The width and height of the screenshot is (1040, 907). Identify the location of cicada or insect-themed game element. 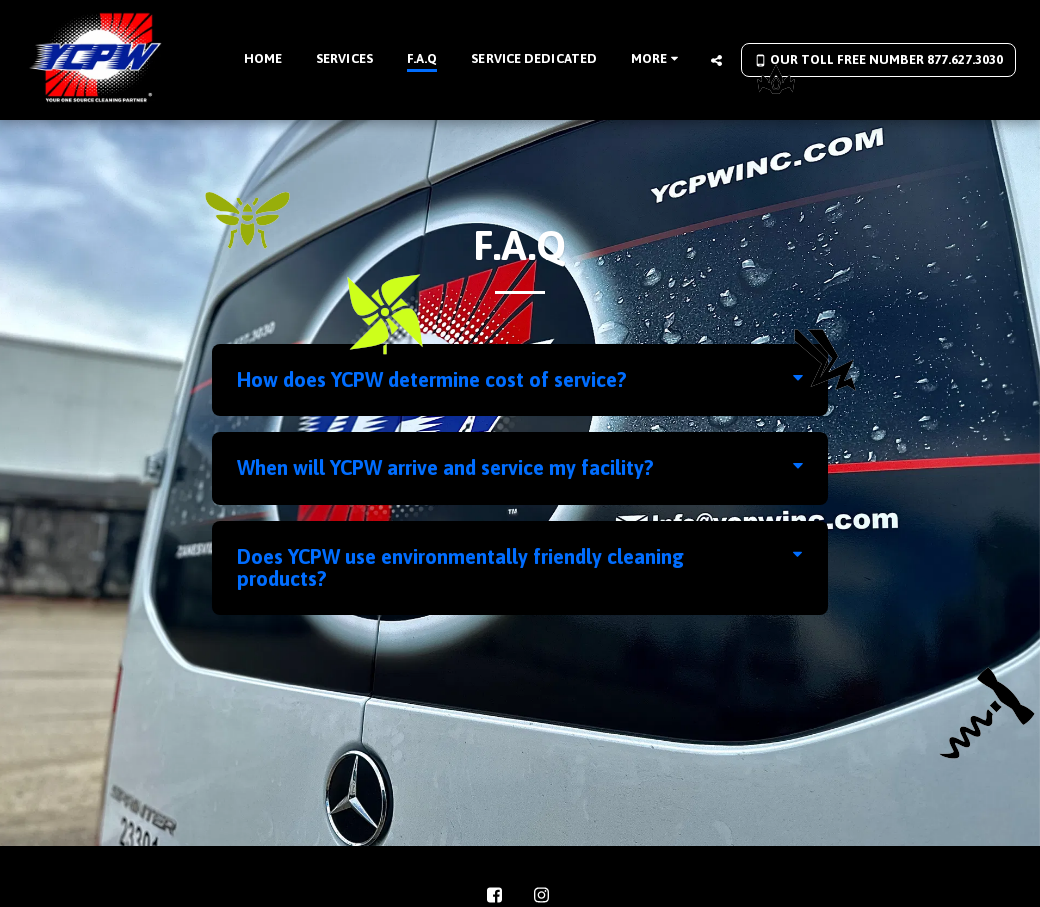
(247, 220).